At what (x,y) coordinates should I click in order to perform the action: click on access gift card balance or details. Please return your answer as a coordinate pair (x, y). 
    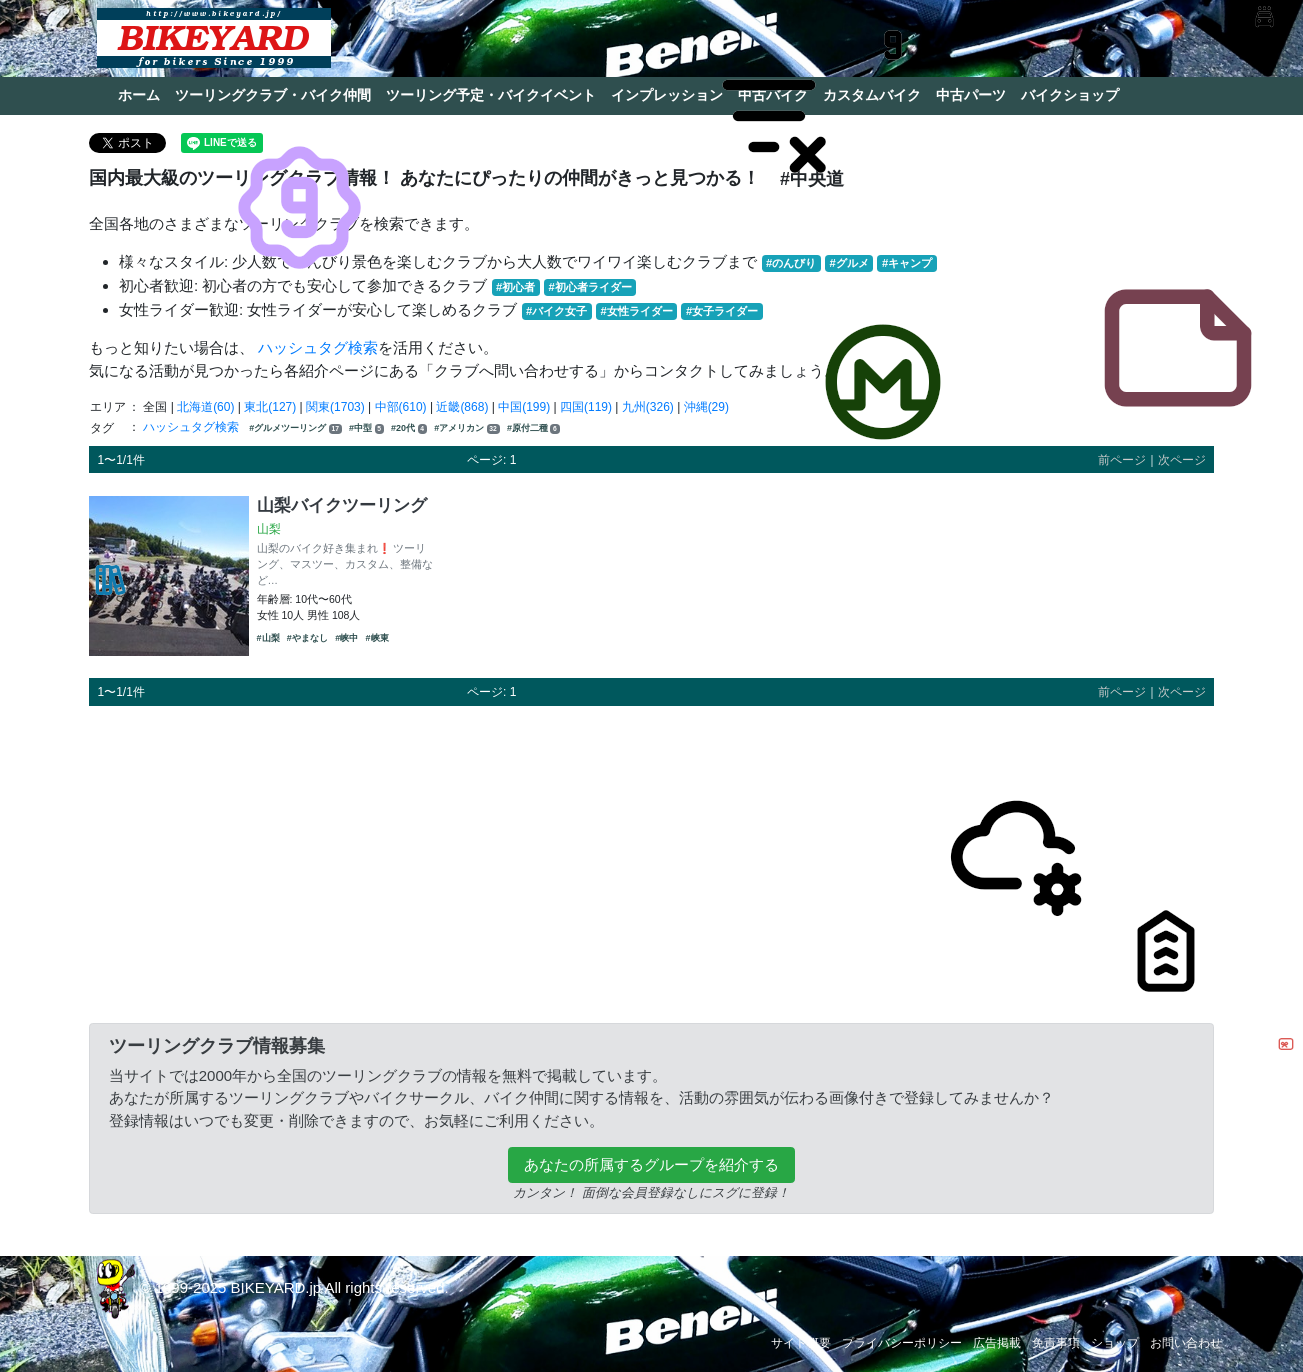
    Looking at the image, I should click on (1286, 1044).